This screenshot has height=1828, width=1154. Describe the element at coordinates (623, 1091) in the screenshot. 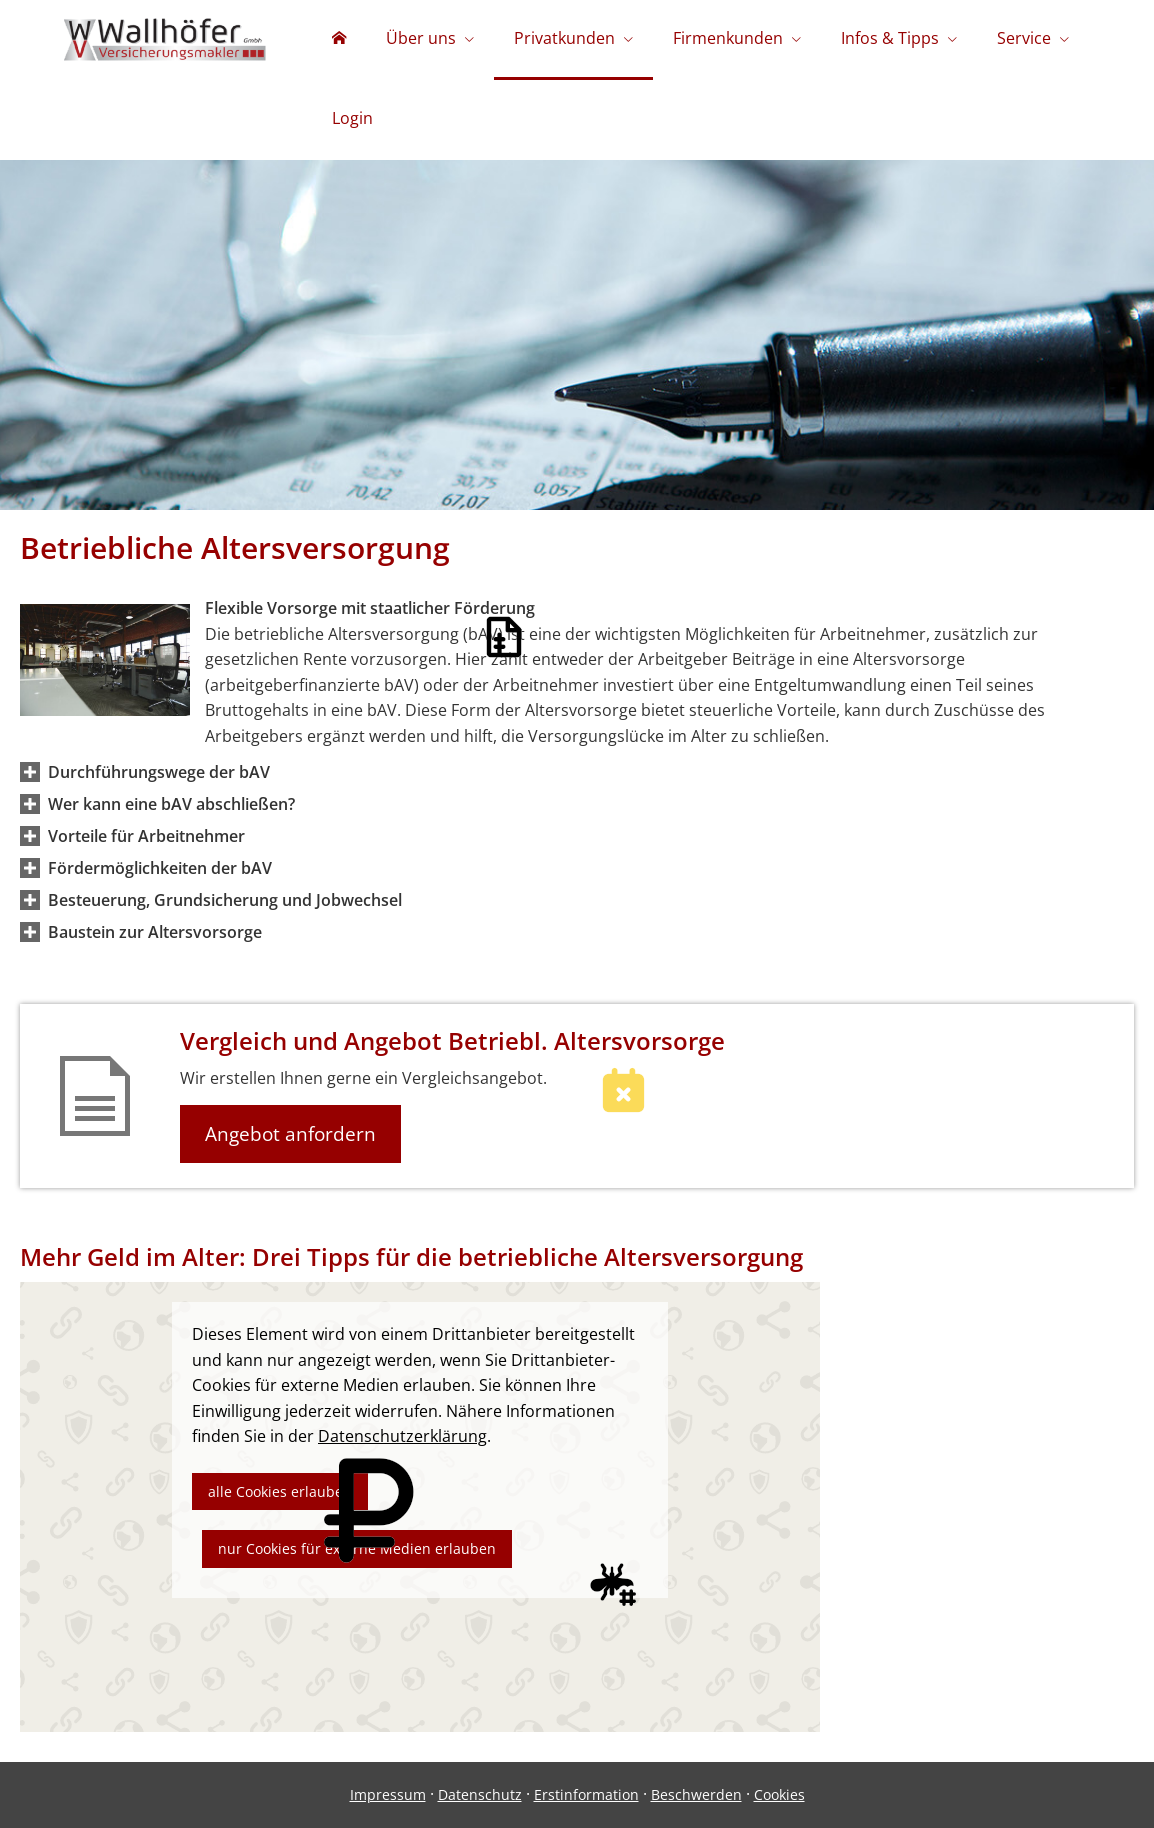

I see `cancel or delete a scheduled event` at that location.